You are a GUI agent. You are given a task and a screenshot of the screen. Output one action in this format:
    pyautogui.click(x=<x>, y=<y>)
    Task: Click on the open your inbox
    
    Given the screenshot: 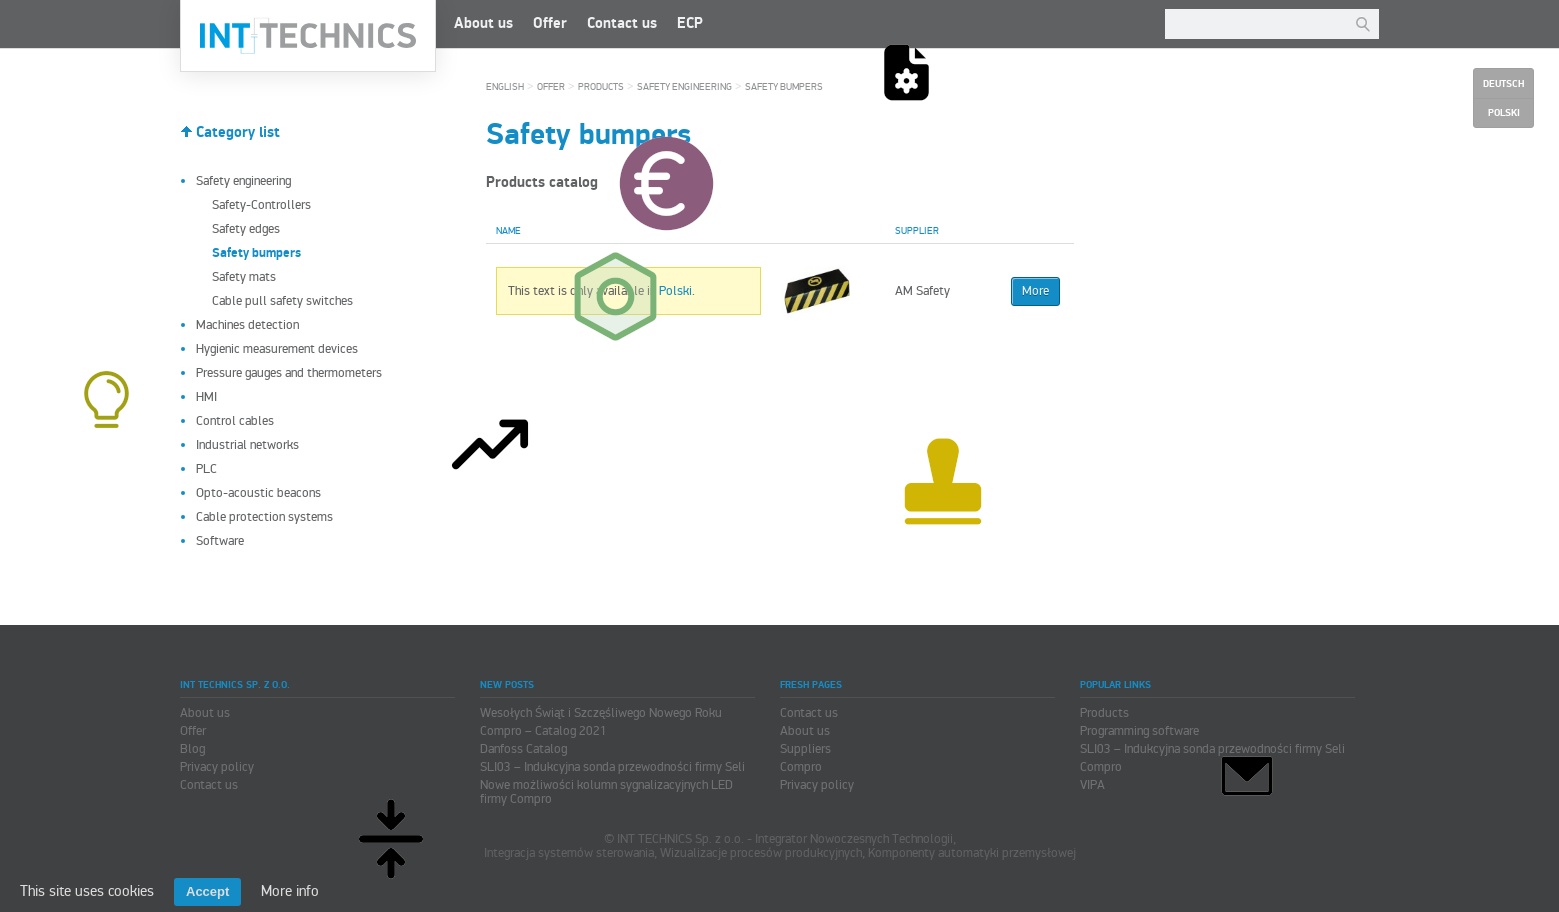 What is the action you would take?
    pyautogui.click(x=1247, y=776)
    